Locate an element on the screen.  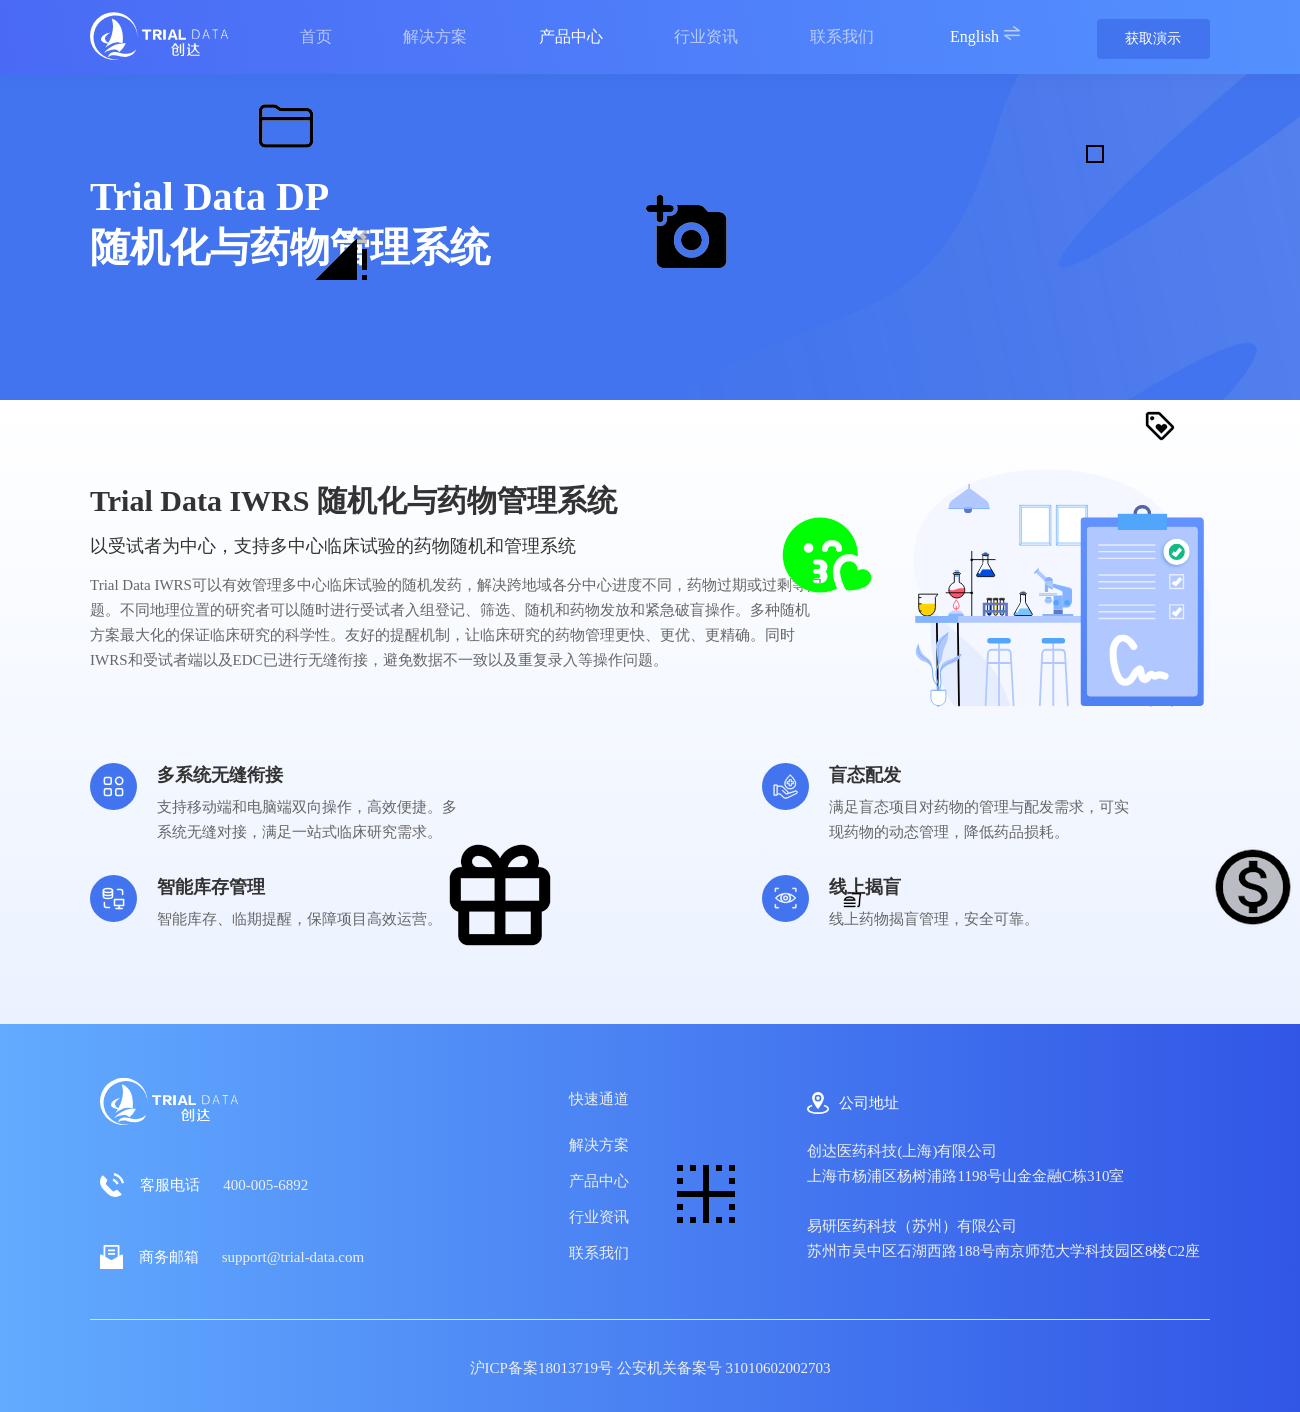
send a kiss or flirty reaction is located at coordinates (825, 555).